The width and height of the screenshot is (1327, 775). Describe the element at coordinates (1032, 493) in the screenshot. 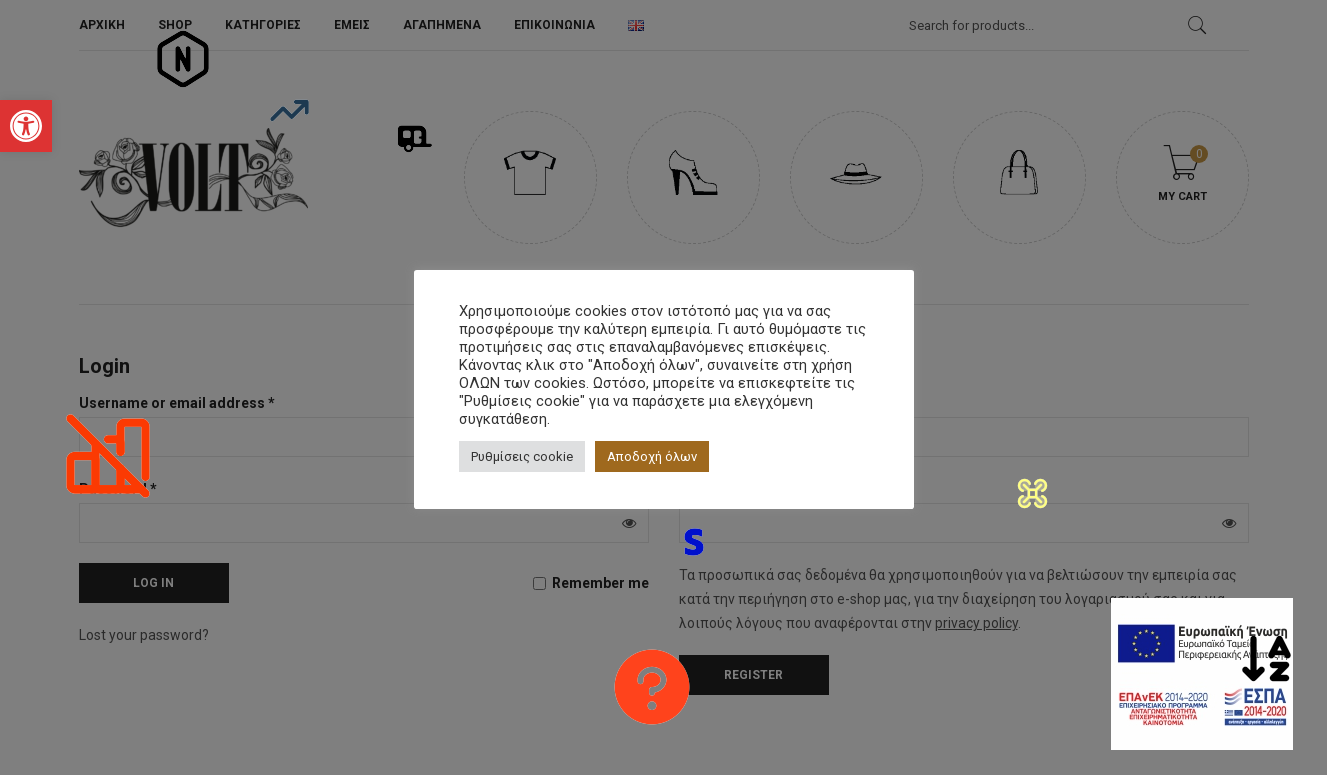

I see `access drone controls` at that location.